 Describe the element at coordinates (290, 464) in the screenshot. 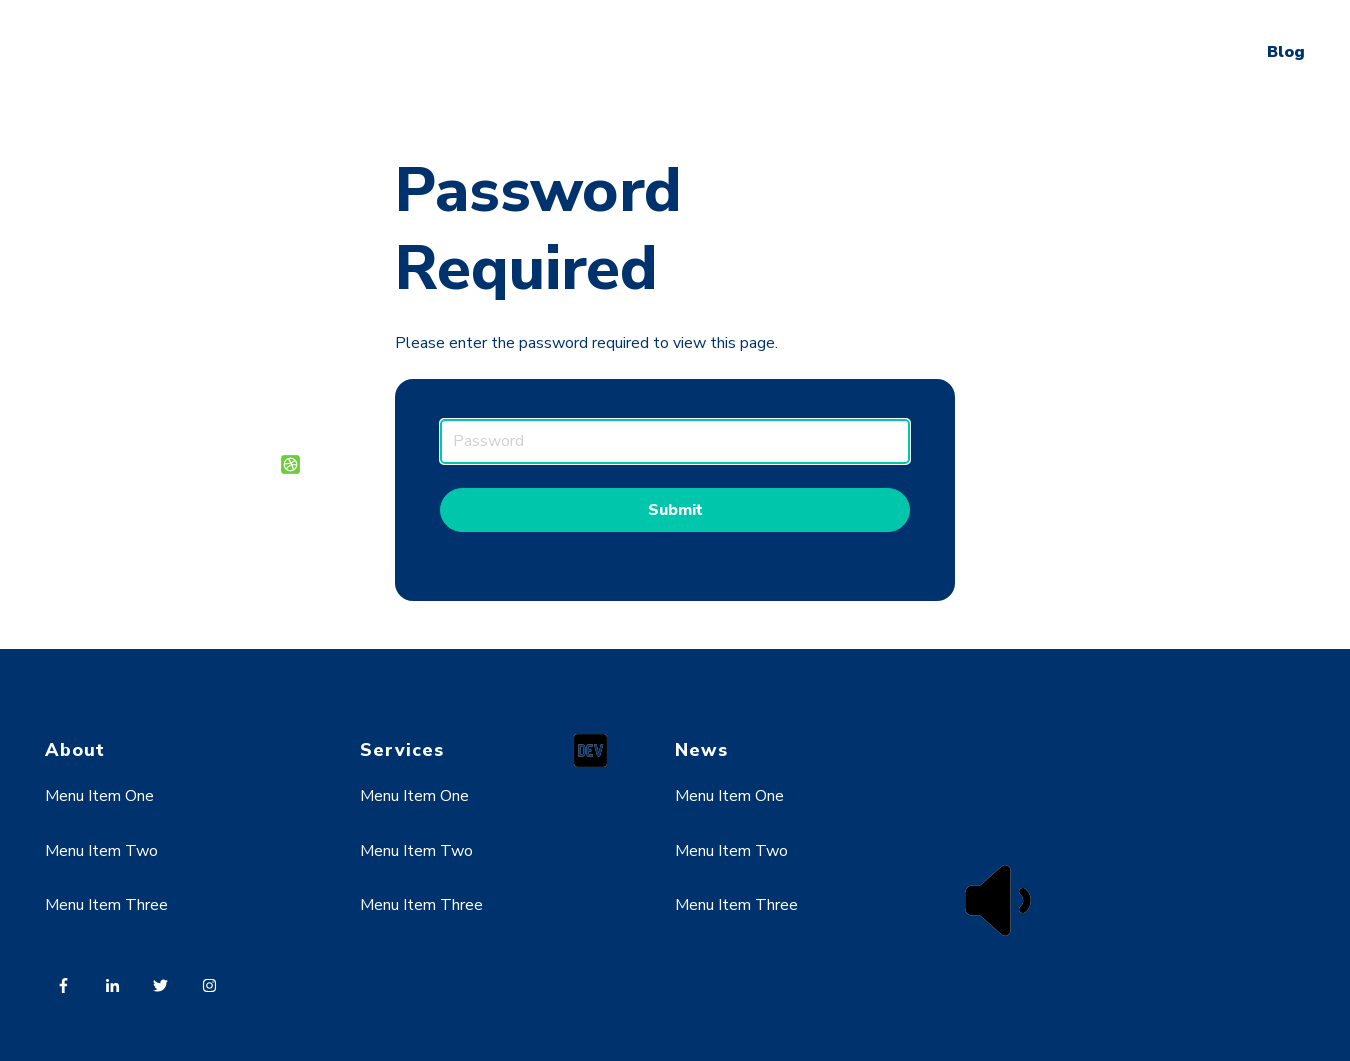

I see `link to dribbble profile` at that location.